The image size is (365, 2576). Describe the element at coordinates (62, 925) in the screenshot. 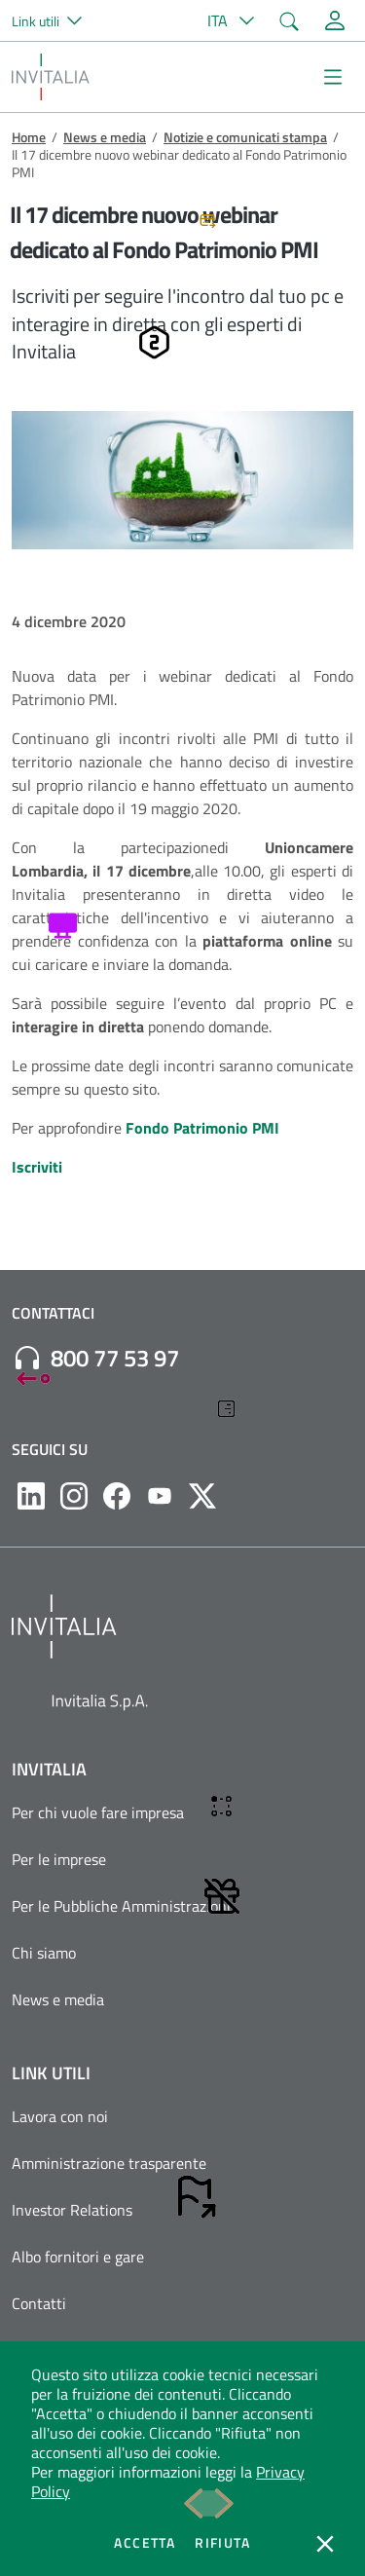

I see `switch to desktop view` at that location.